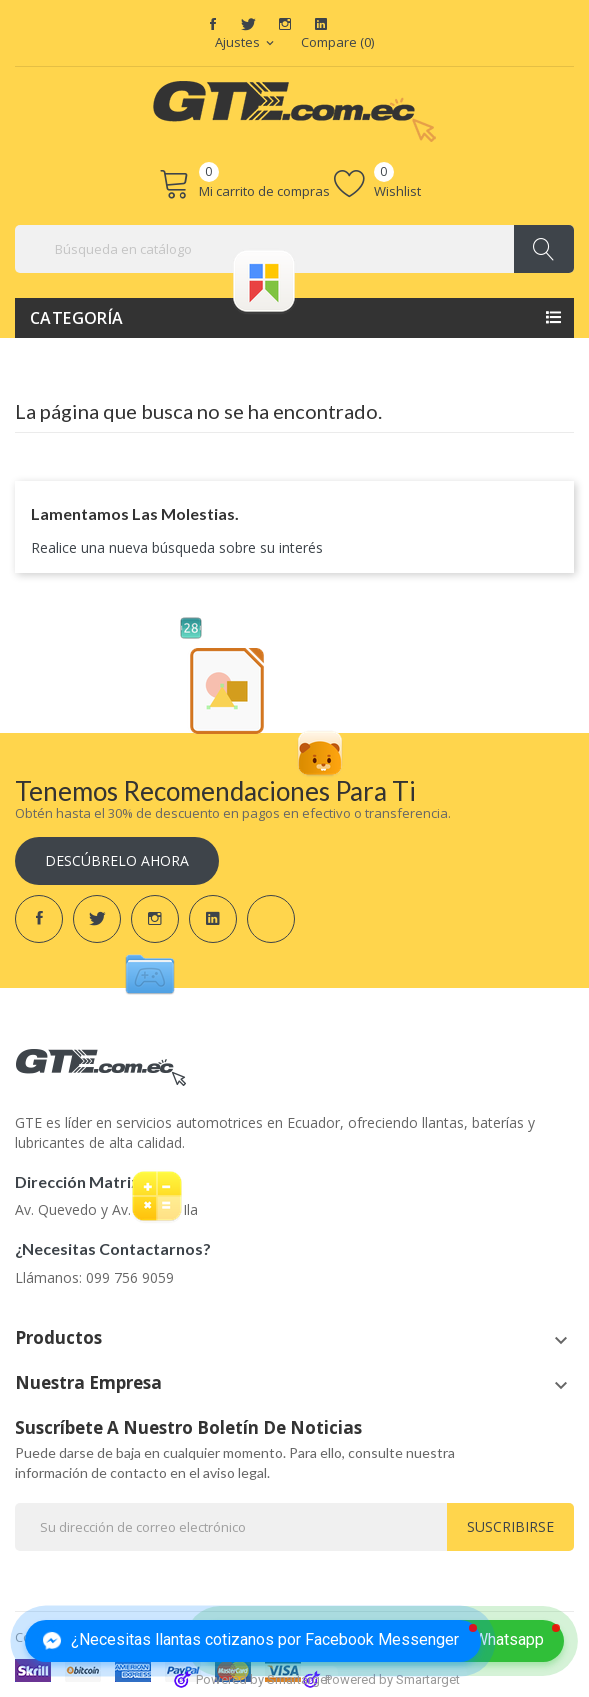 The image size is (589, 1697). Describe the element at coordinates (191, 628) in the screenshot. I see `open the calendar app` at that location.